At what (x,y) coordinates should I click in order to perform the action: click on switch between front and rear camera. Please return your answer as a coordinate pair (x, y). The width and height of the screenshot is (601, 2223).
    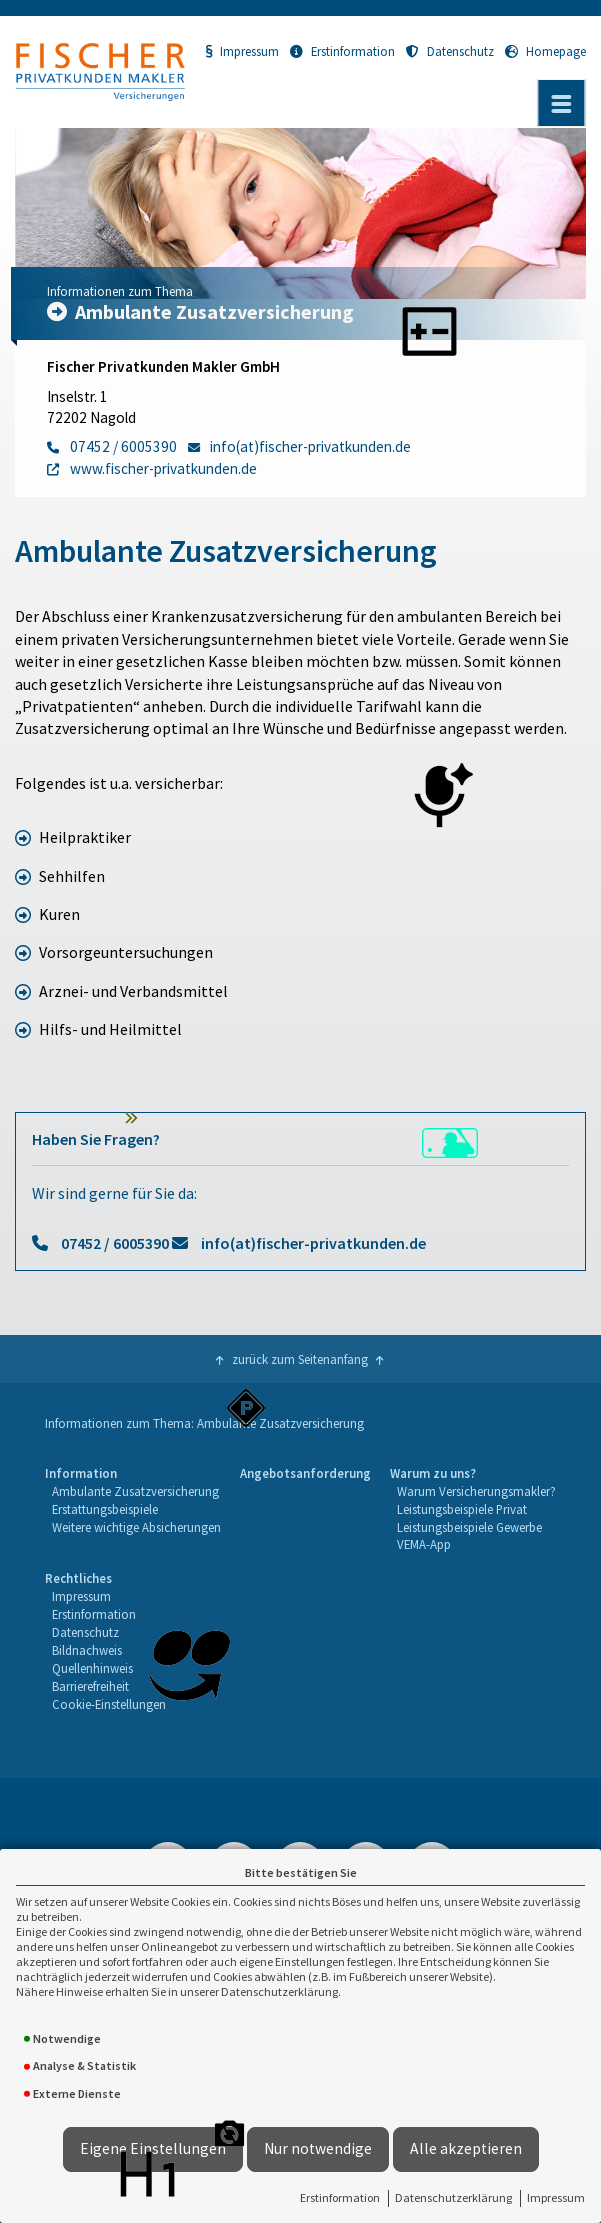
    Looking at the image, I should click on (229, 2133).